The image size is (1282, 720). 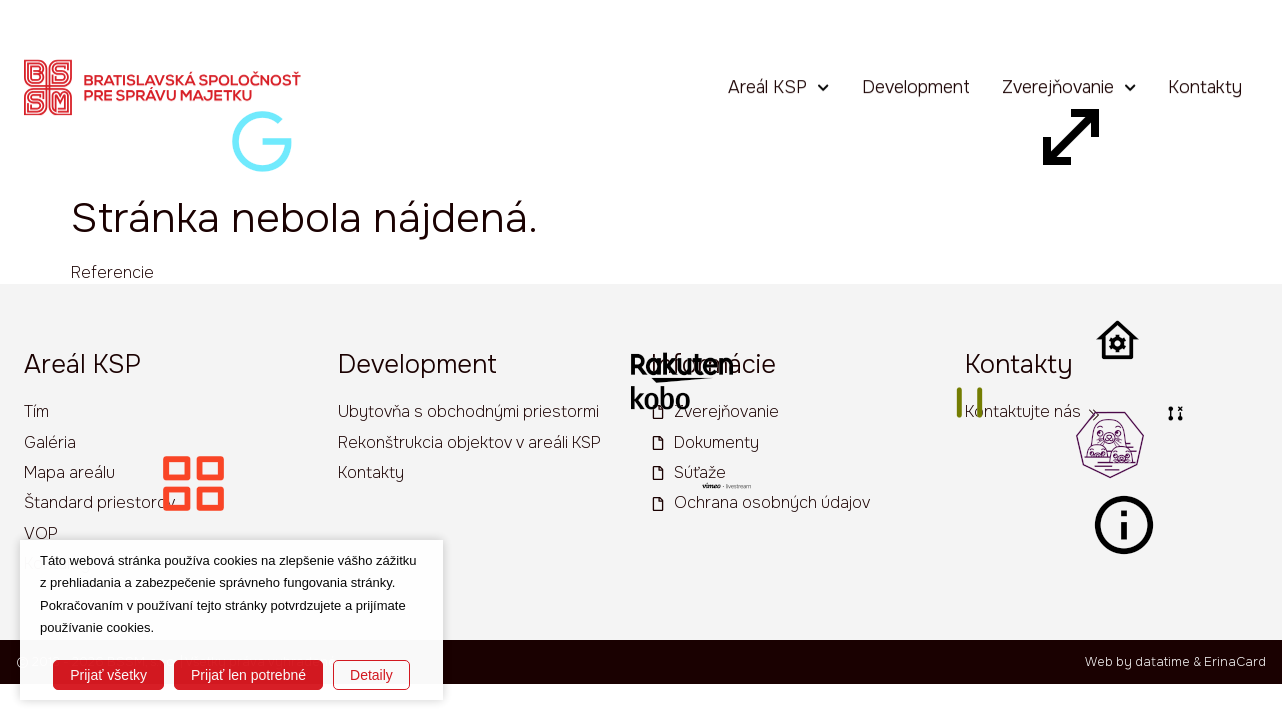 What do you see at coordinates (726, 485) in the screenshot?
I see `open vimeo livestream app` at bounding box center [726, 485].